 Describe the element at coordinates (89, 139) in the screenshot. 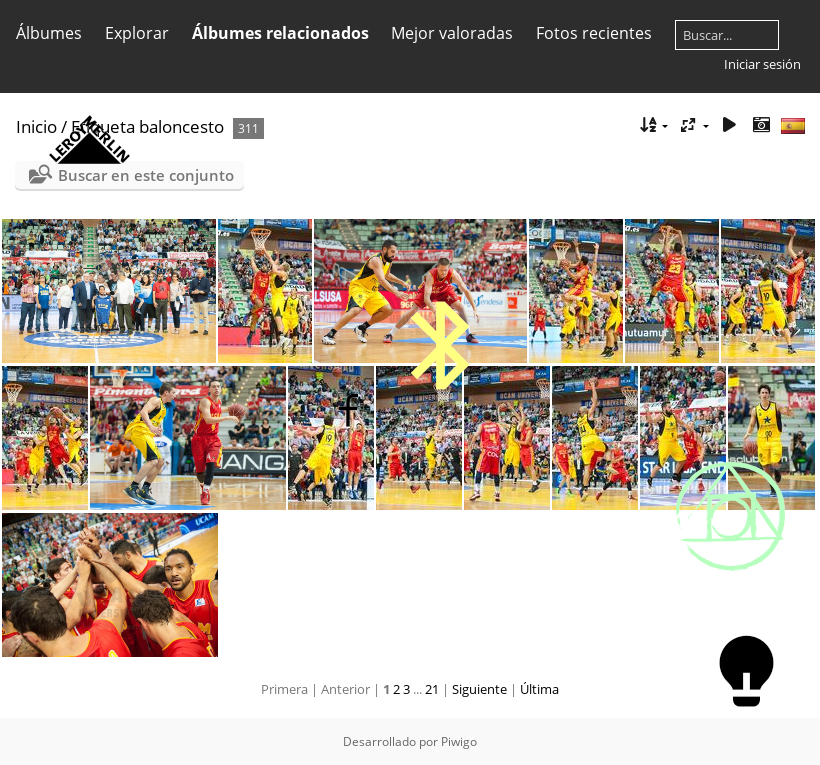

I see `visit the Leroy Merlin website or app` at that location.